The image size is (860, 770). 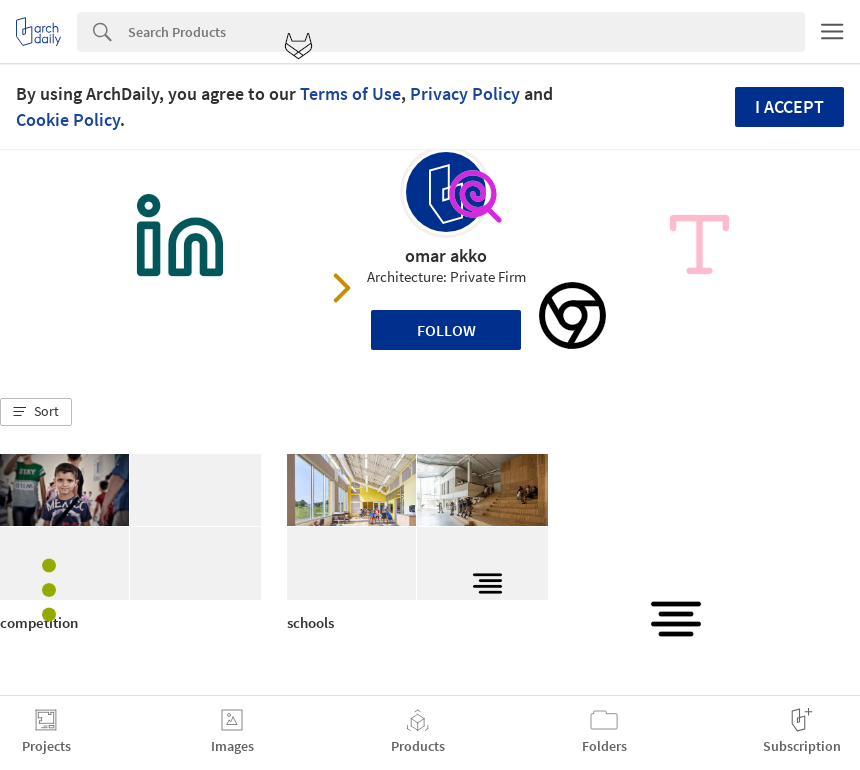 I want to click on open Google Chrome browser, so click(x=572, y=315).